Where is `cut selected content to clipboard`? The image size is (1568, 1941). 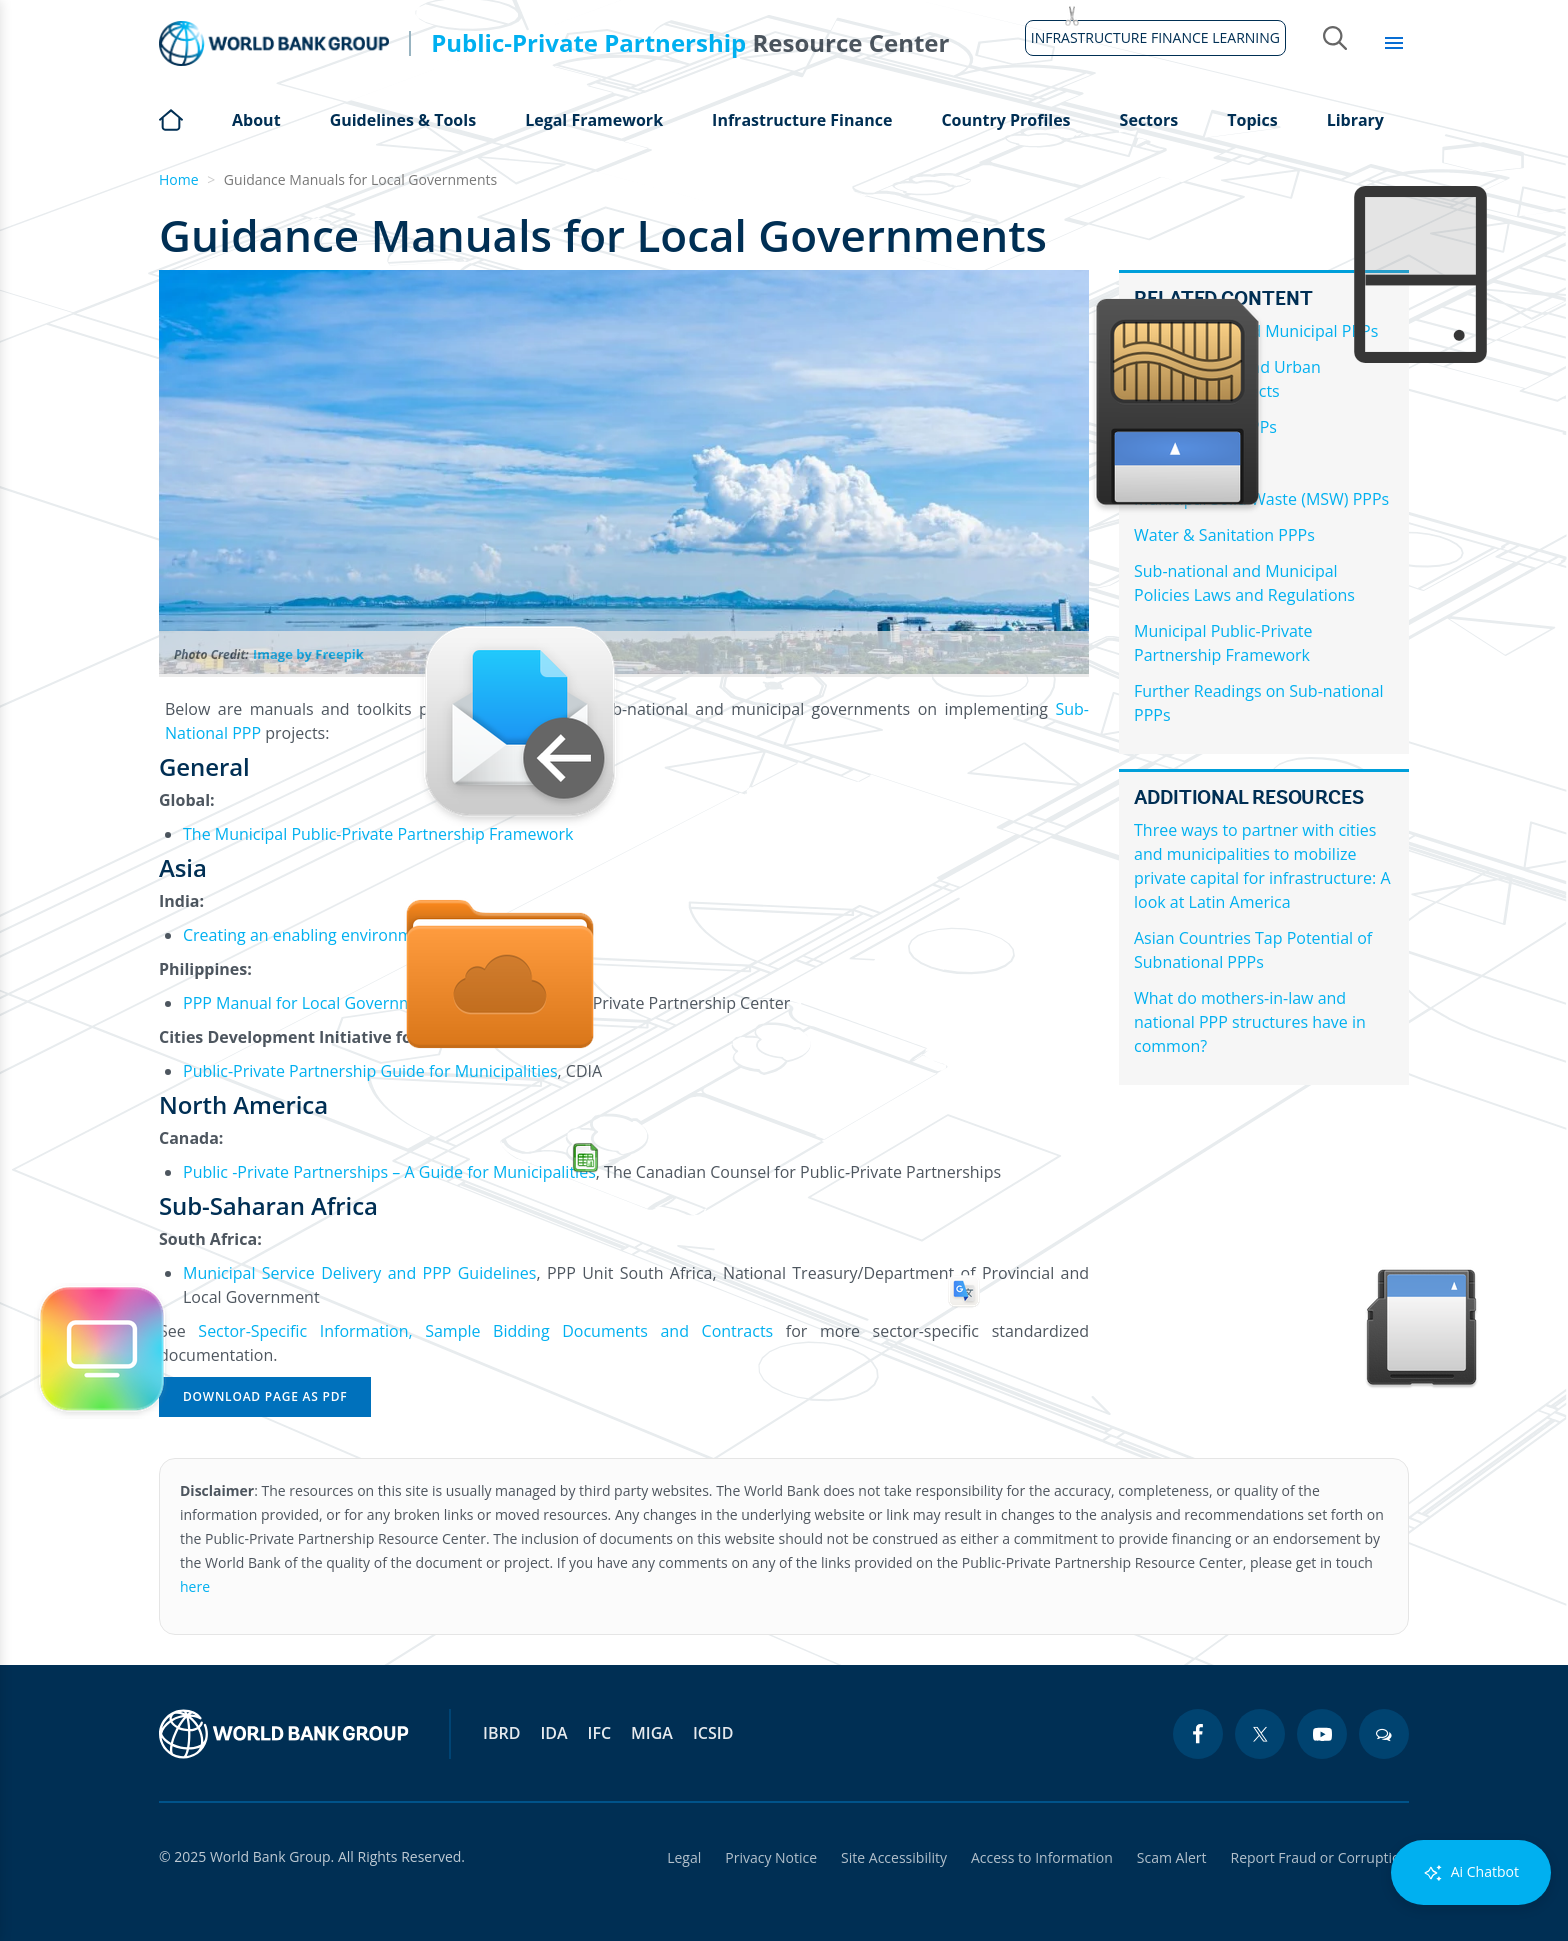 cut selected content to clipboard is located at coordinates (1072, 16).